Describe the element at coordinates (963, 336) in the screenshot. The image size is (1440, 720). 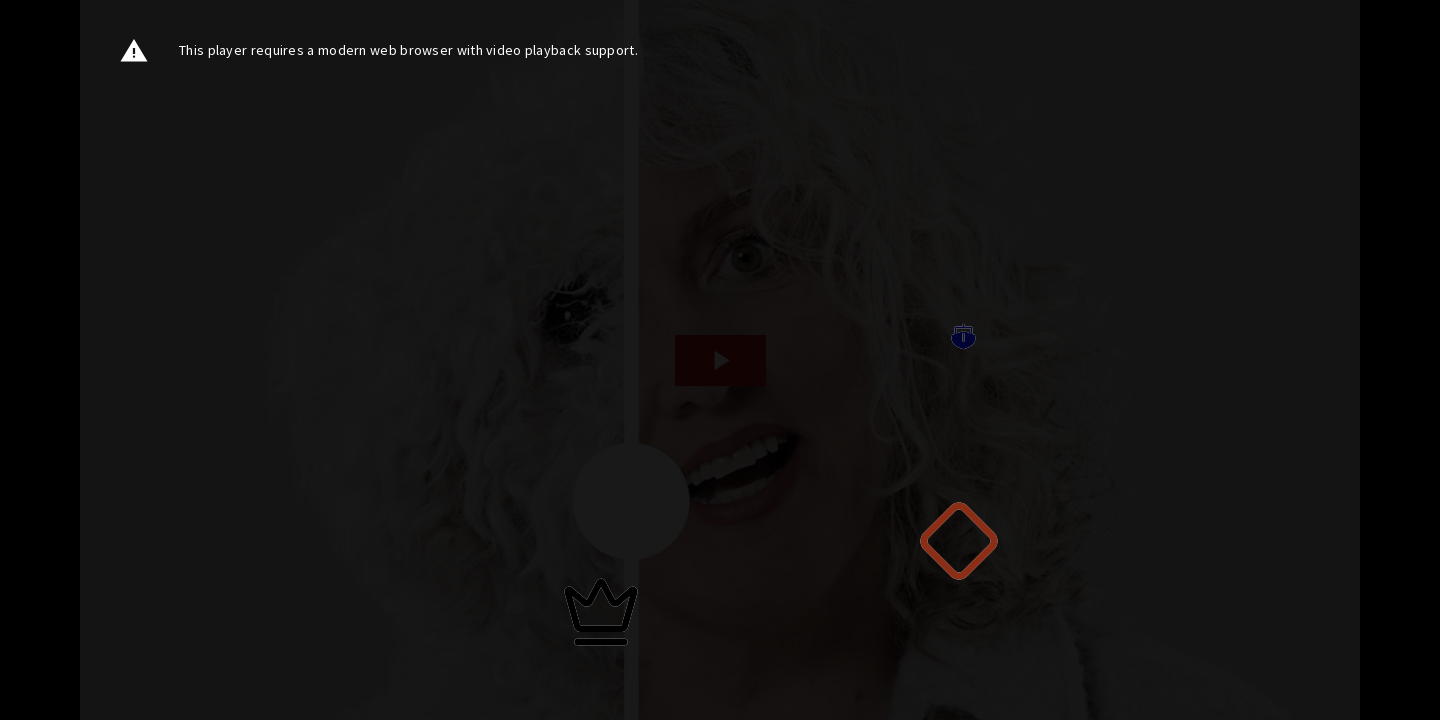
I see `access boat or ferry services` at that location.